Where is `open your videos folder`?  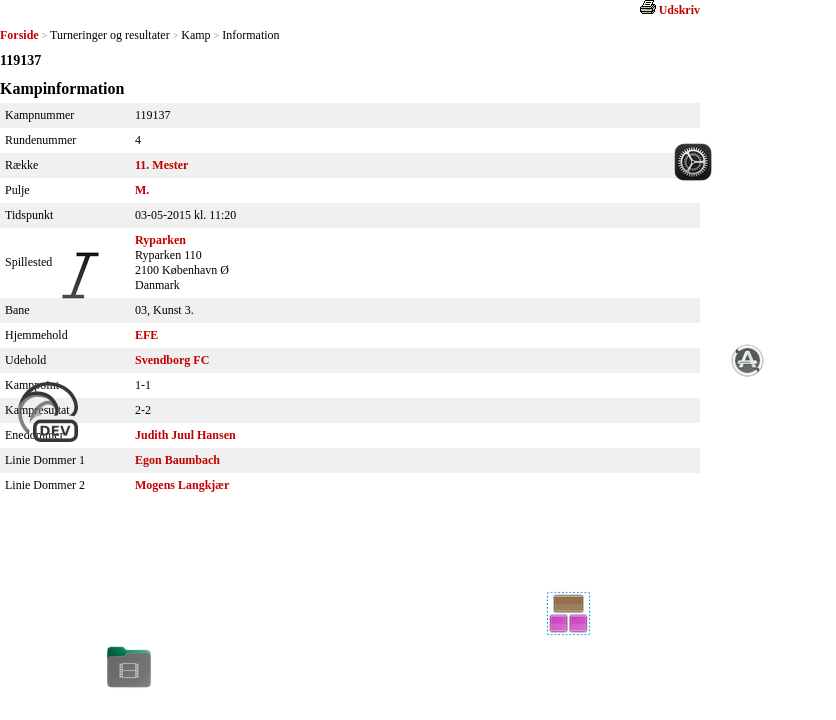
open your videos folder is located at coordinates (129, 667).